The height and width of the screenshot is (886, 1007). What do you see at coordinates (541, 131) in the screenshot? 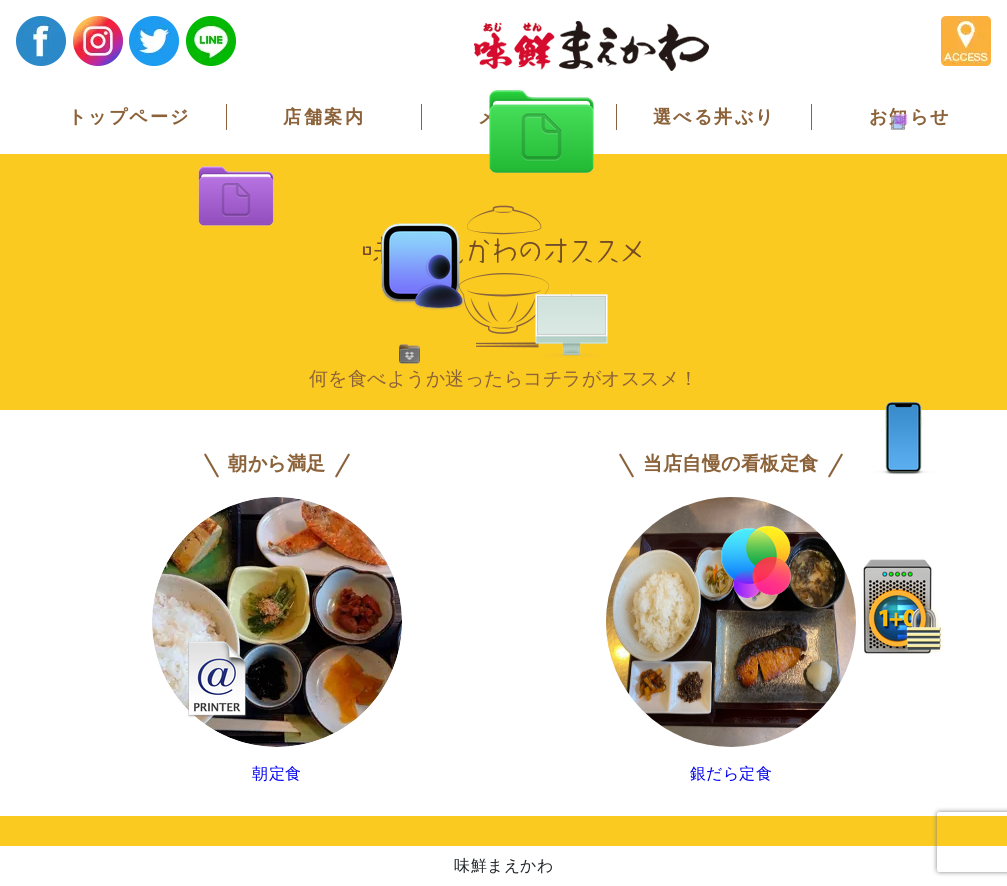
I see `open documents folder` at bounding box center [541, 131].